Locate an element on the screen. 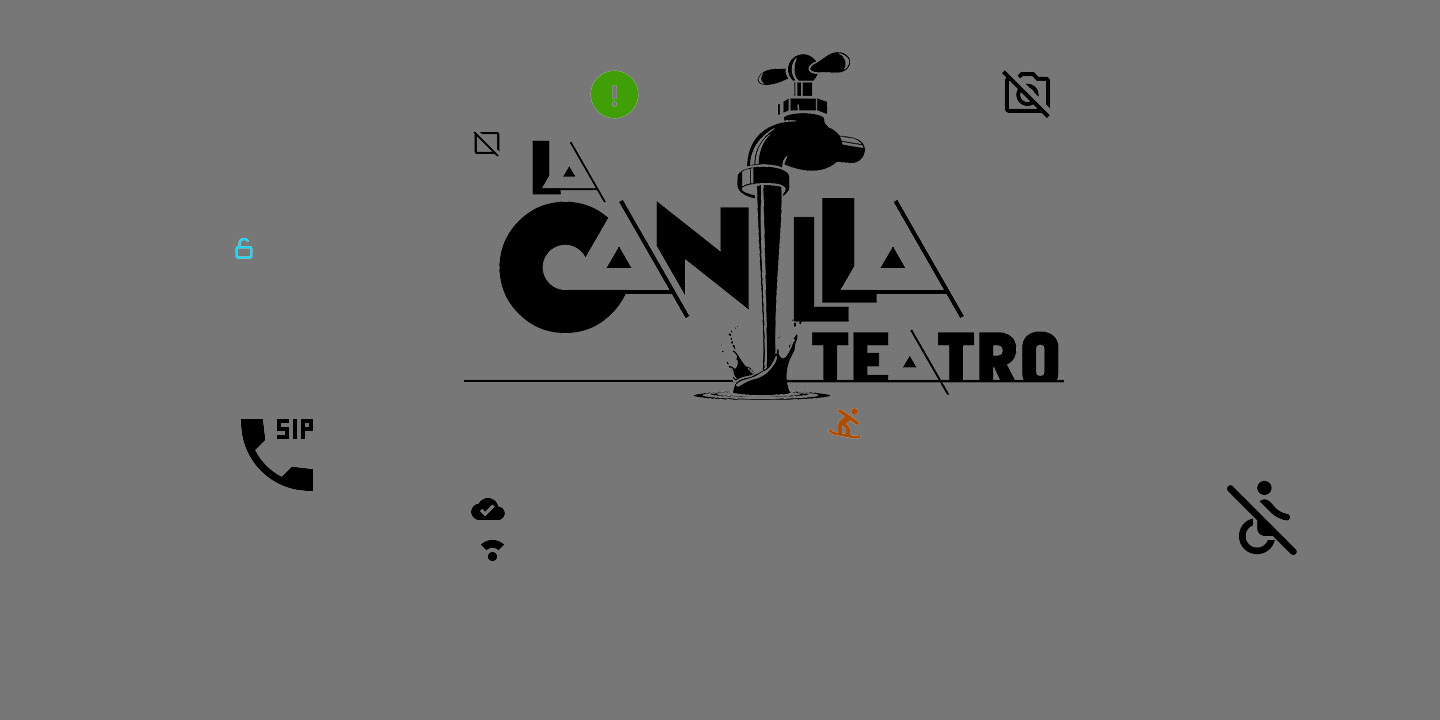  calibrate compass or direction sensor is located at coordinates (492, 550).